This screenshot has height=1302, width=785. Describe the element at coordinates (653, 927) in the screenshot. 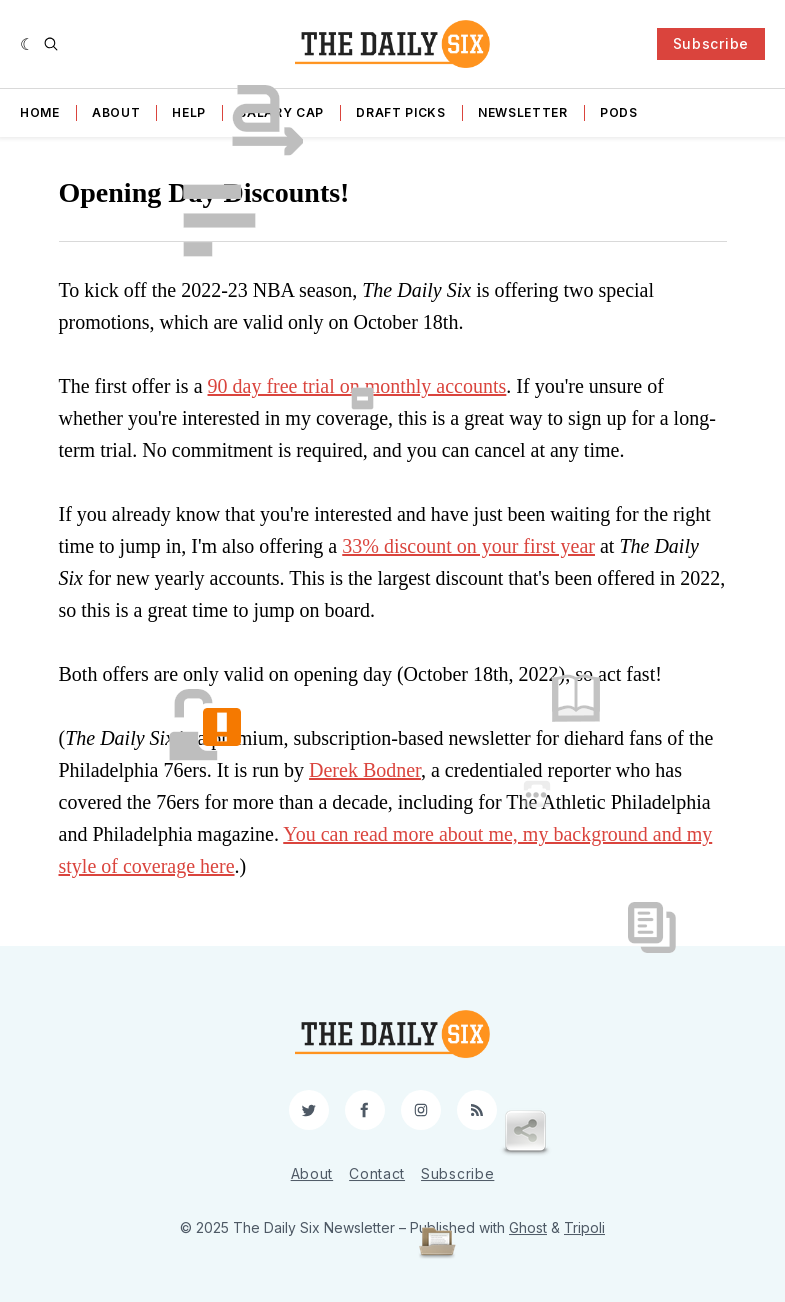

I see `view documents or files` at that location.